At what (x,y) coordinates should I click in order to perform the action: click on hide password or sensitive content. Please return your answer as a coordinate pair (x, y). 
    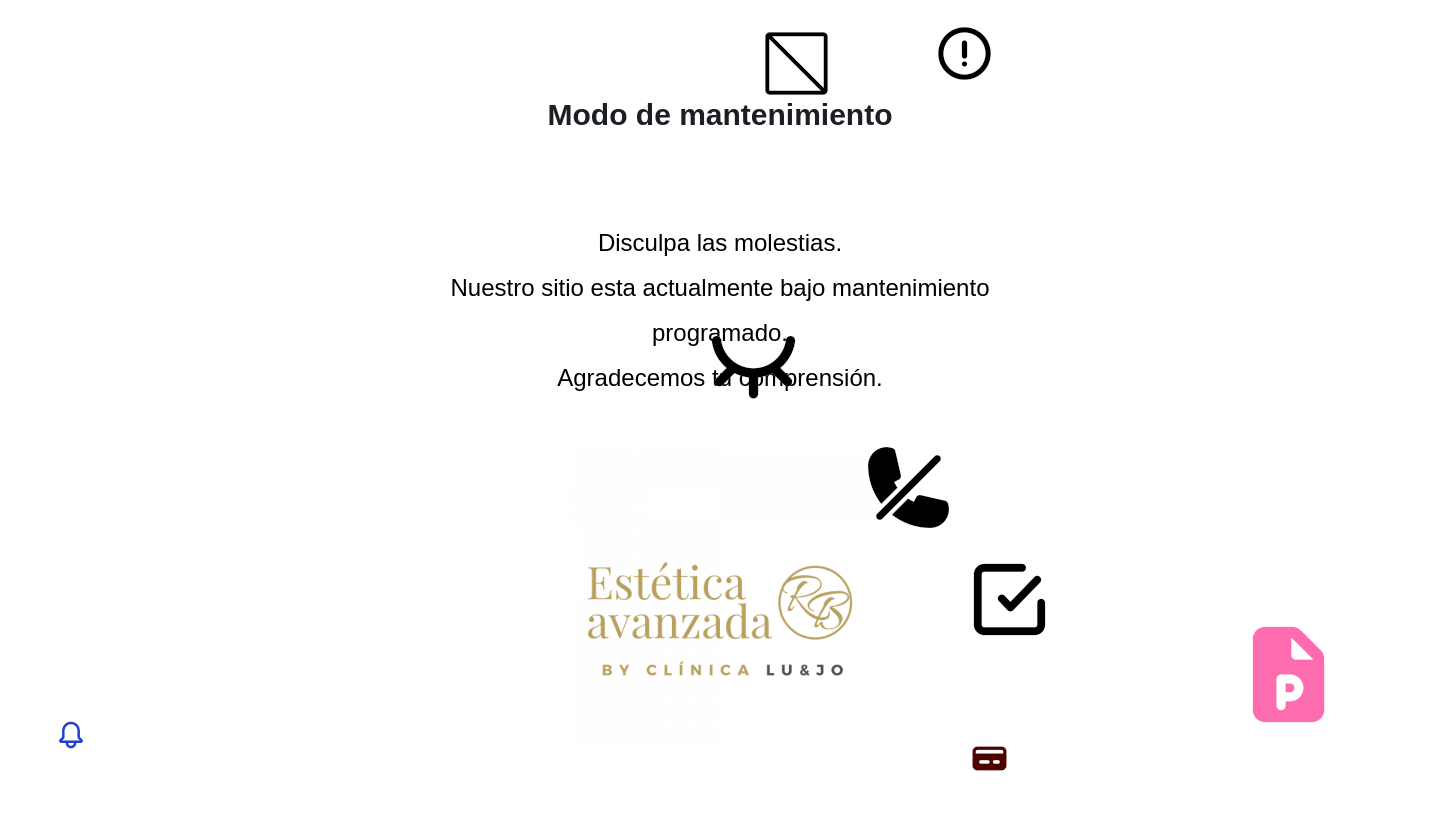
    Looking at the image, I should click on (753, 361).